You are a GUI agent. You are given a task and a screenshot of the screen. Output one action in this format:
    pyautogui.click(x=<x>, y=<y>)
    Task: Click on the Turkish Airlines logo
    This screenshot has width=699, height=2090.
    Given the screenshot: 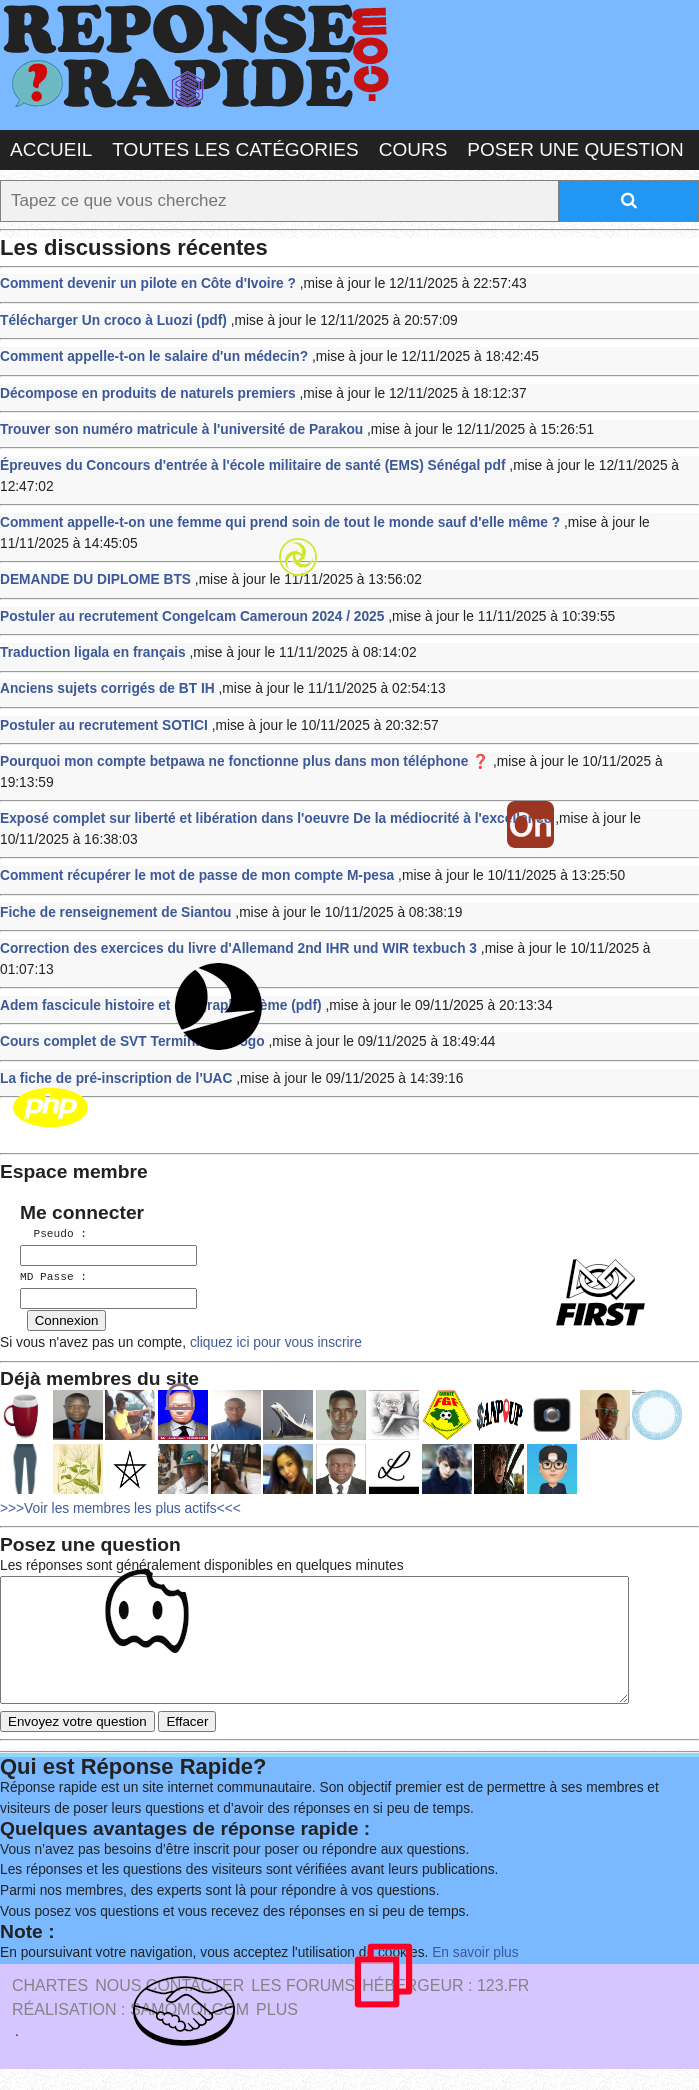 What is the action you would take?
    pyautogui.click(x=218, y=1006)
    